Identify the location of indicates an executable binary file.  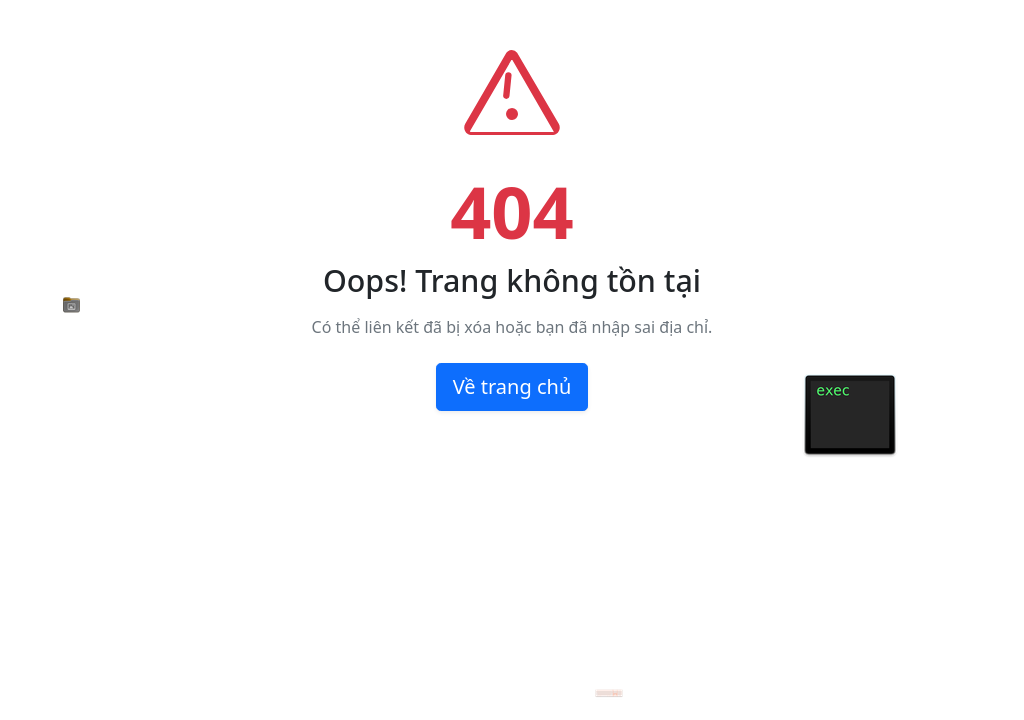
(850, 415).